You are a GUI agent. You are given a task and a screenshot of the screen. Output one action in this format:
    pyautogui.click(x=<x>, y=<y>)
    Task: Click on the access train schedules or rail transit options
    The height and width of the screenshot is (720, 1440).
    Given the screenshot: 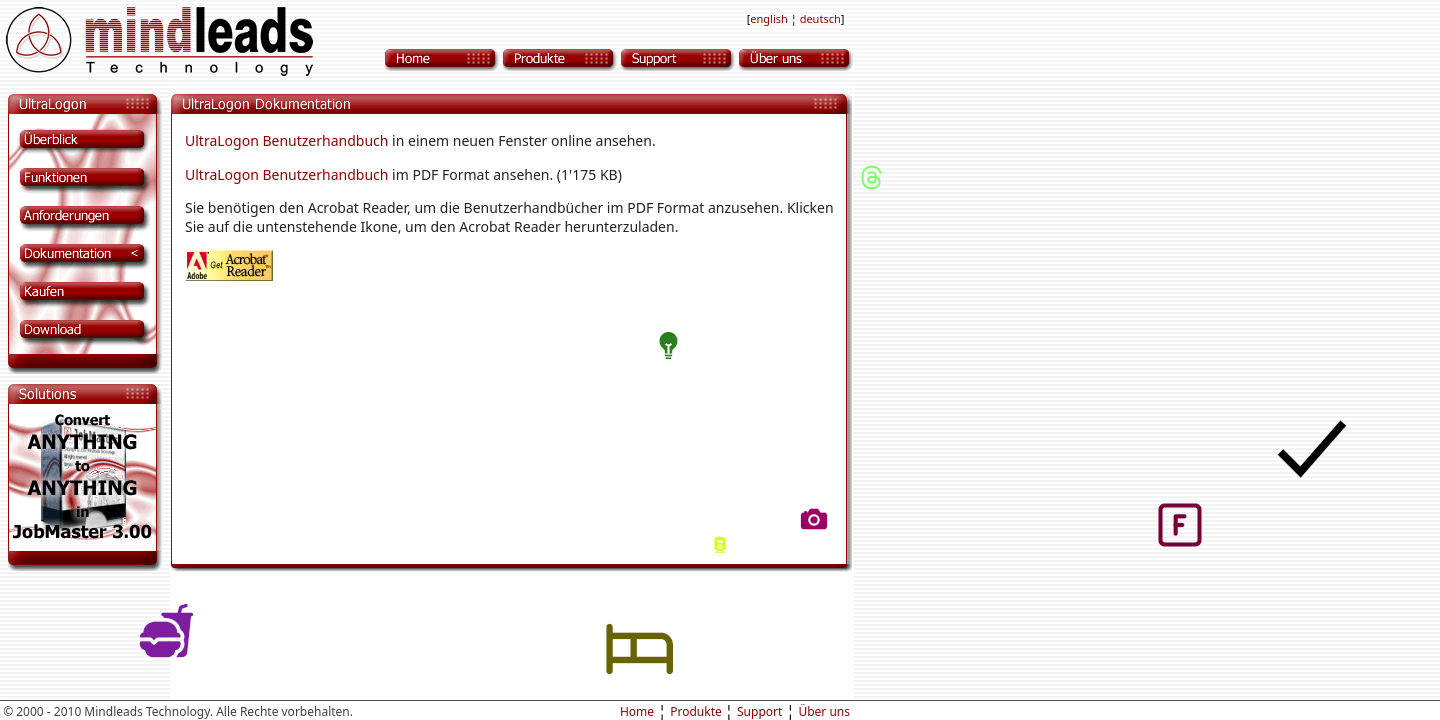 What is the action you would take?
    pyautogui.click(x=720, y=545)
    